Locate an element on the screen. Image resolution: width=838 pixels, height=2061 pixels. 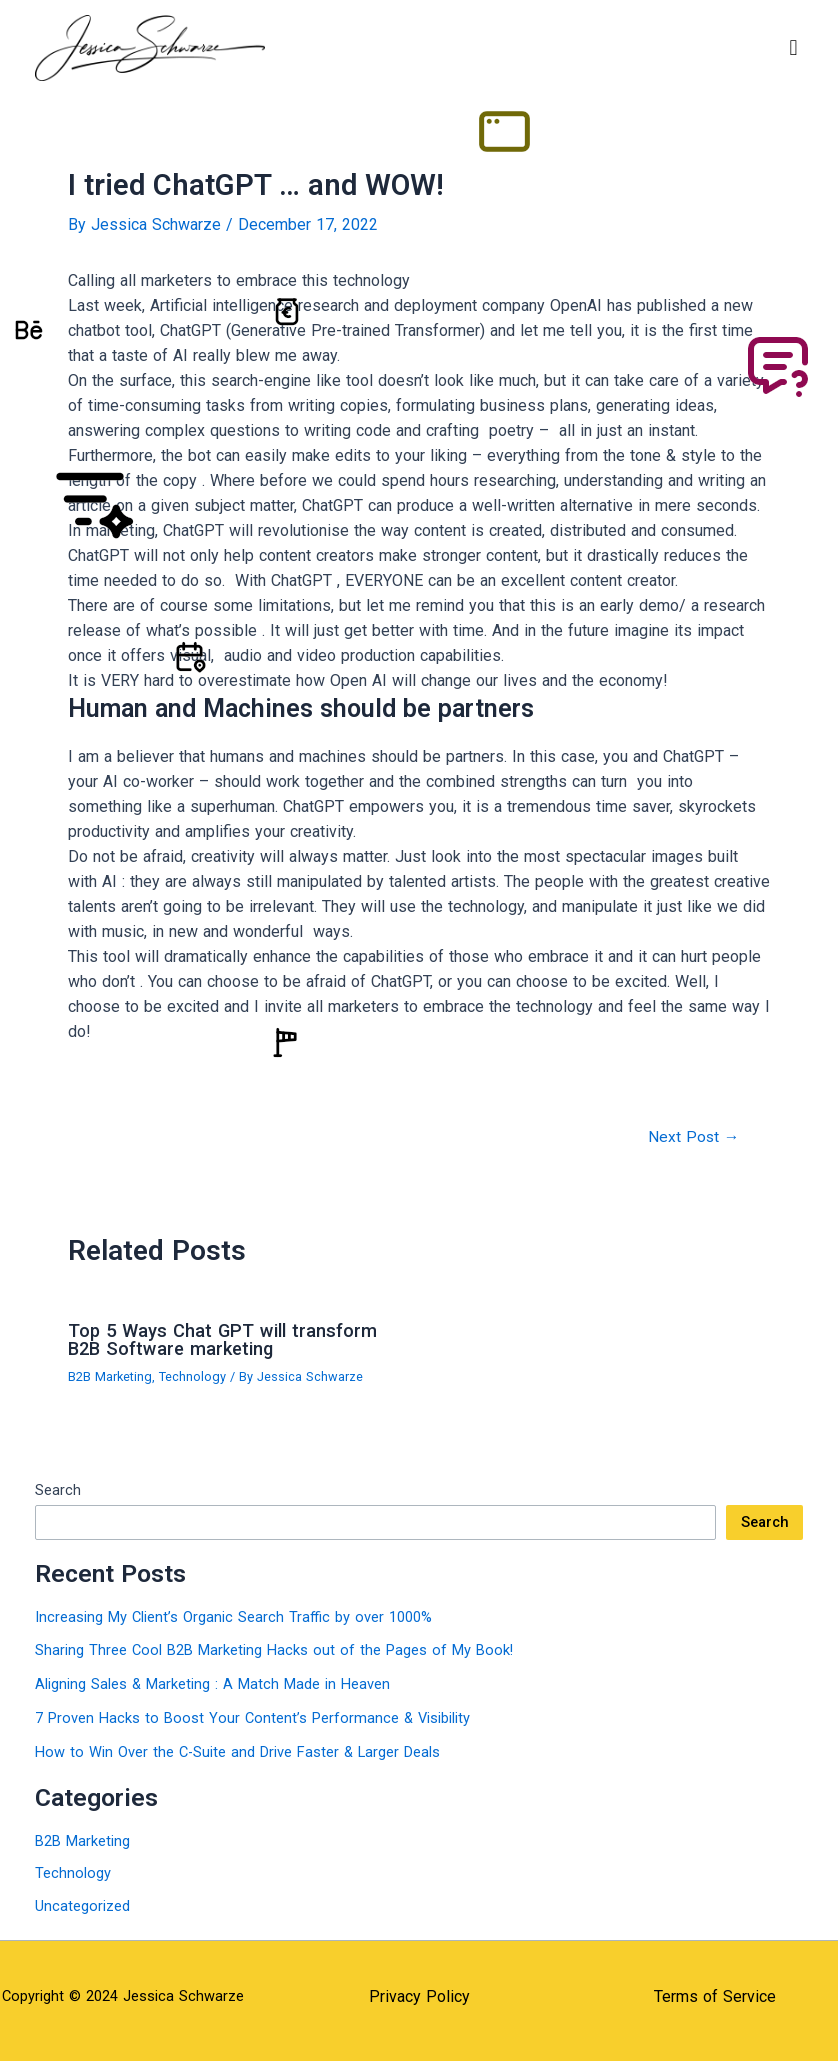
leave a tip or donation in euros is located at coordinates (287, 311).